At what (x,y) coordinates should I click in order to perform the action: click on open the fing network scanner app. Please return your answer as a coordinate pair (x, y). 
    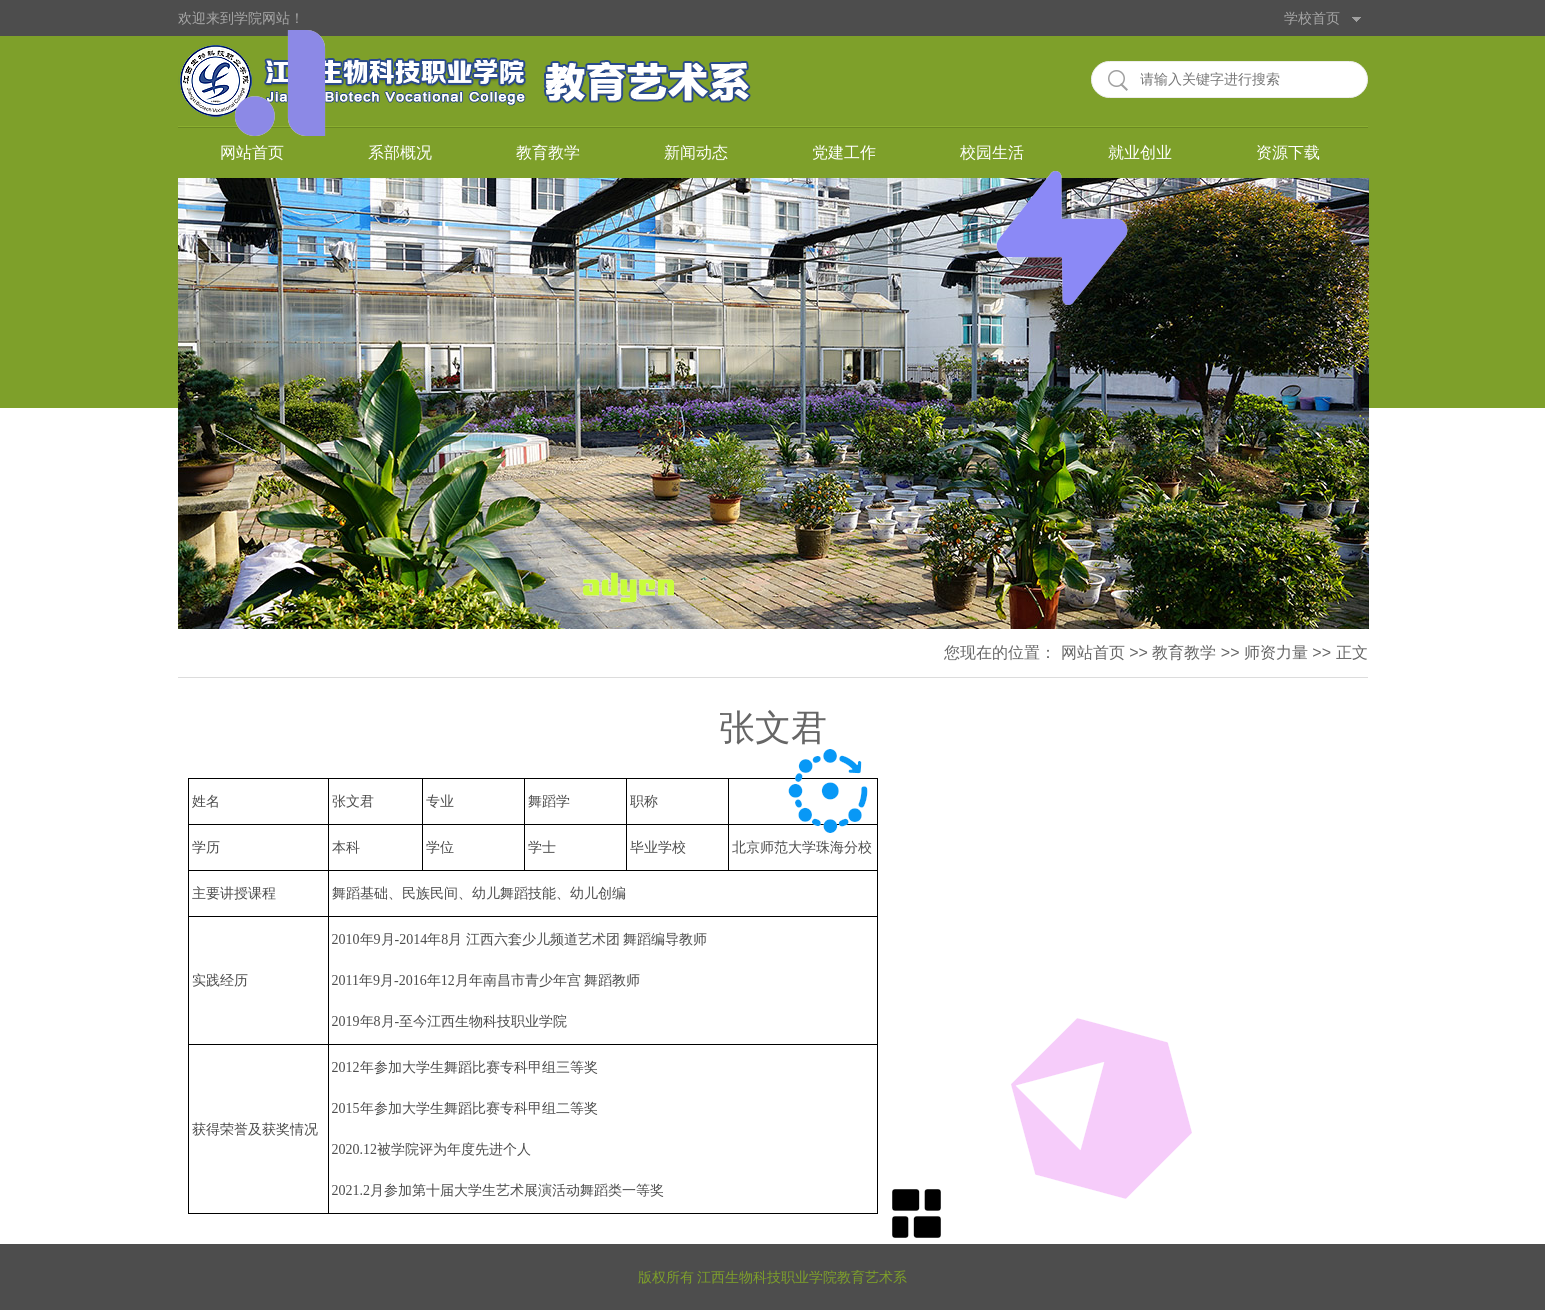
    Looking at the image, I should click on (828, 791).